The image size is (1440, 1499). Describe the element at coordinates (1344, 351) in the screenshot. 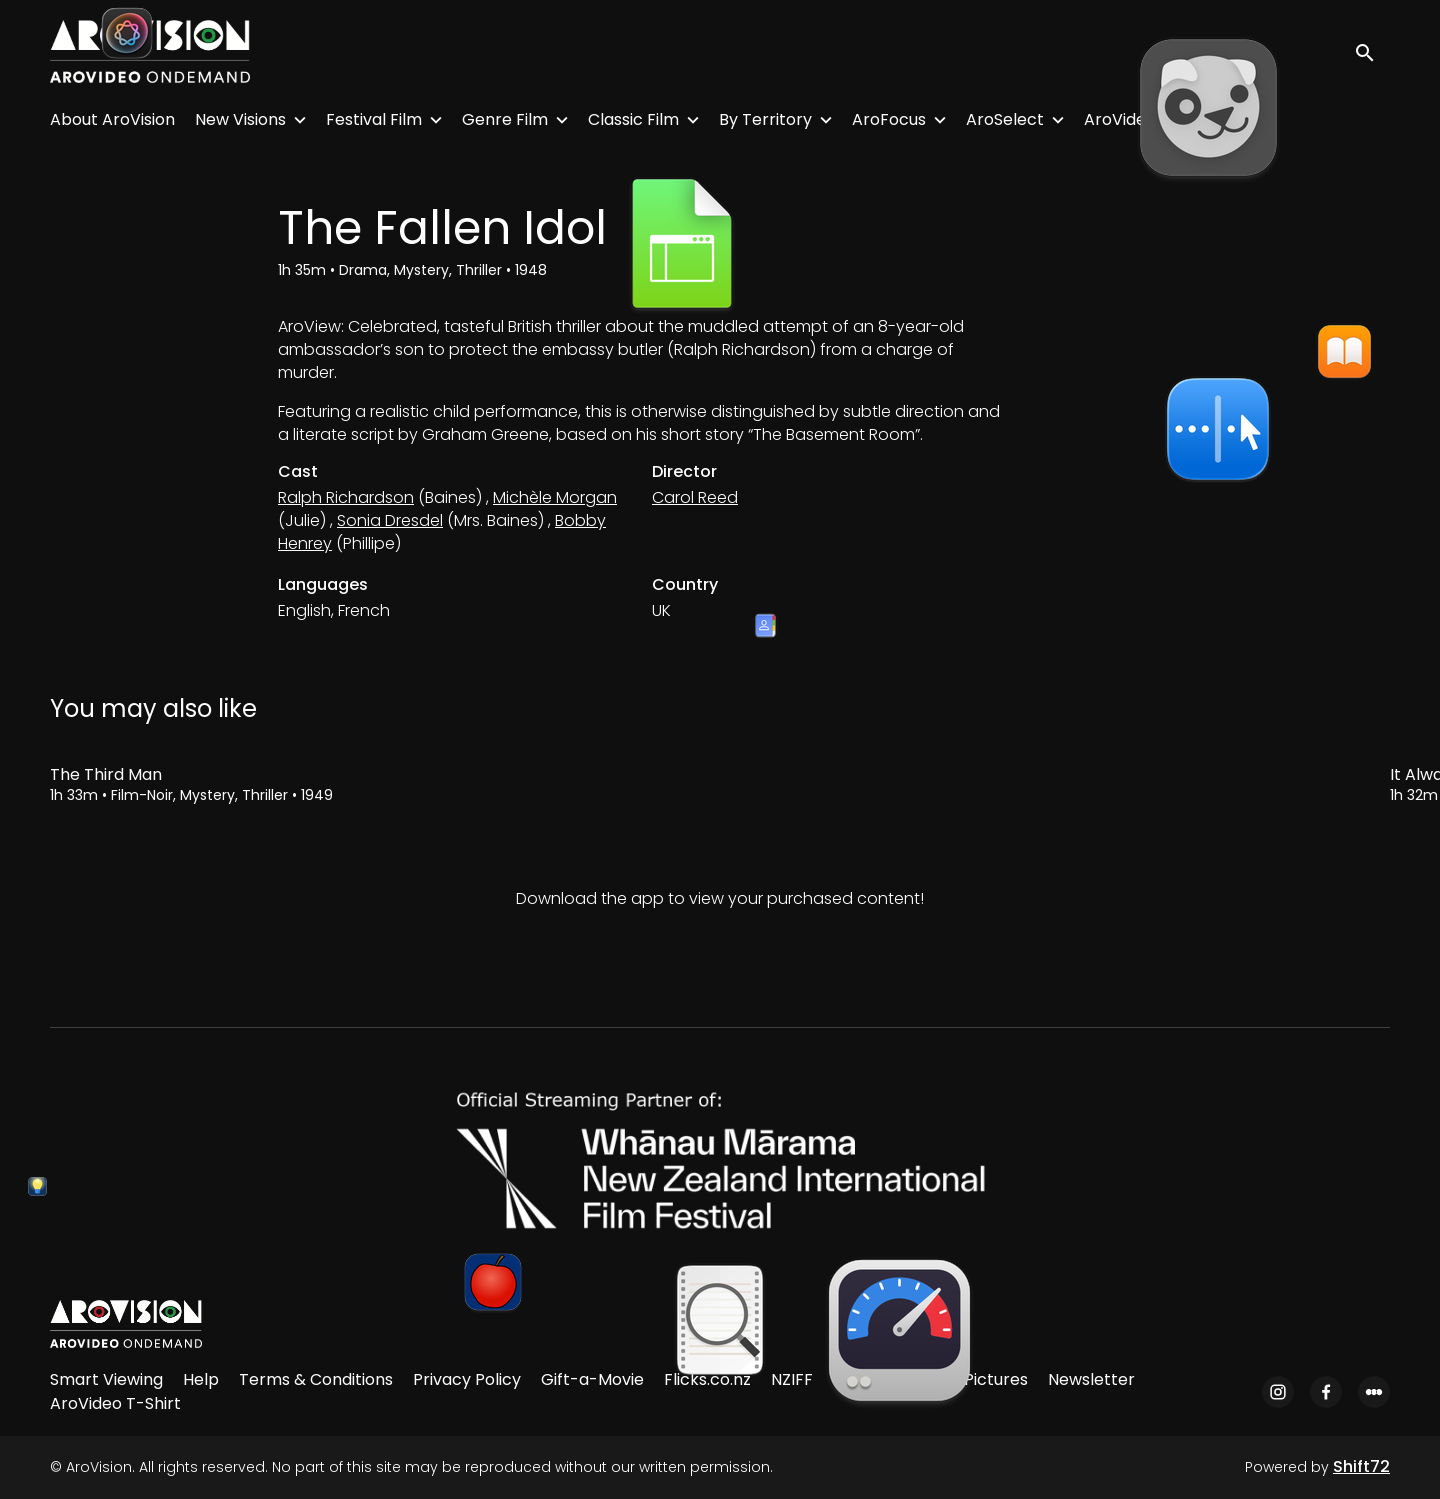

I see `open Apple Books app` at that location.